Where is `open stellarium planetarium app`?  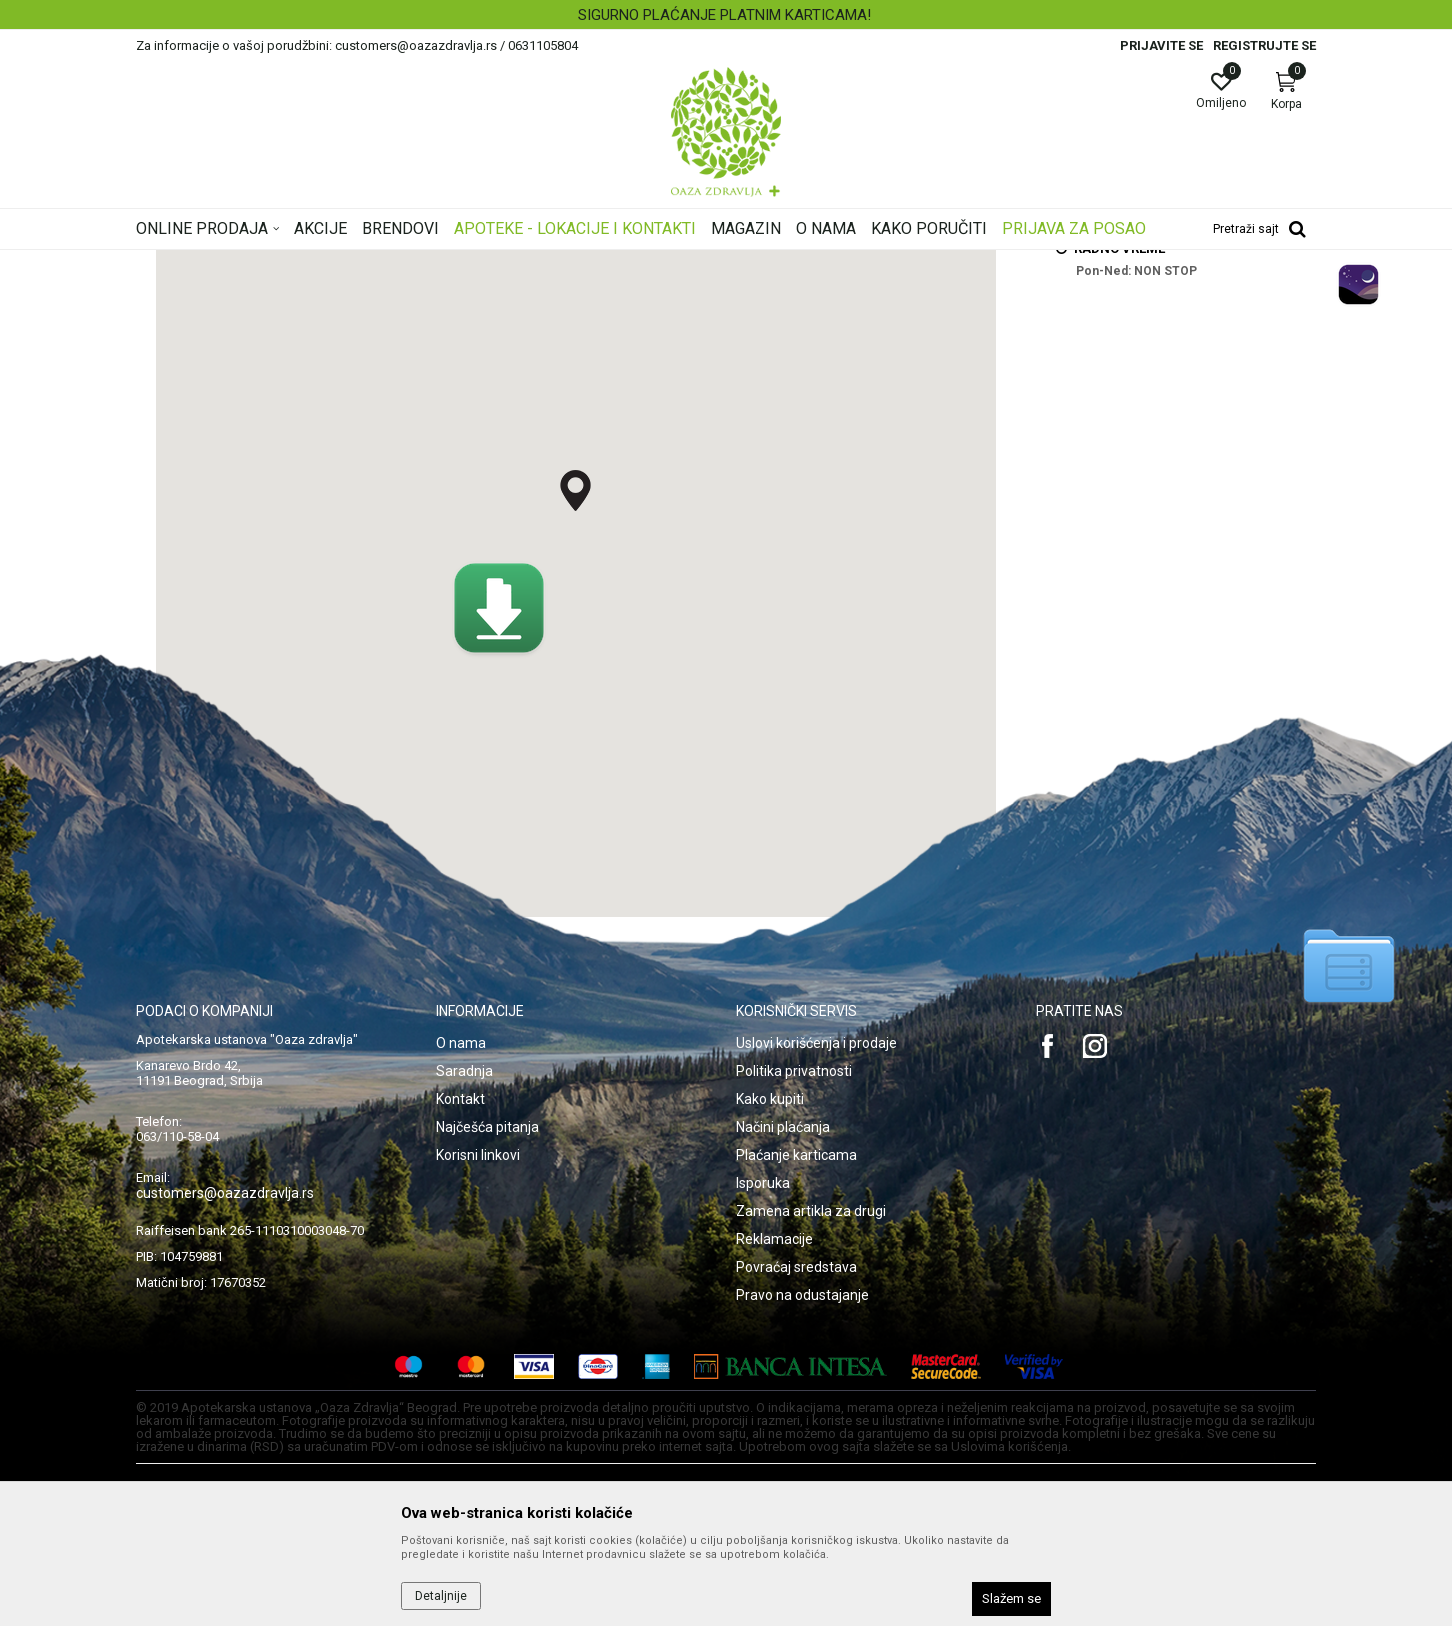 open stellarium planetarium app is located at coordinates (1358, 284).